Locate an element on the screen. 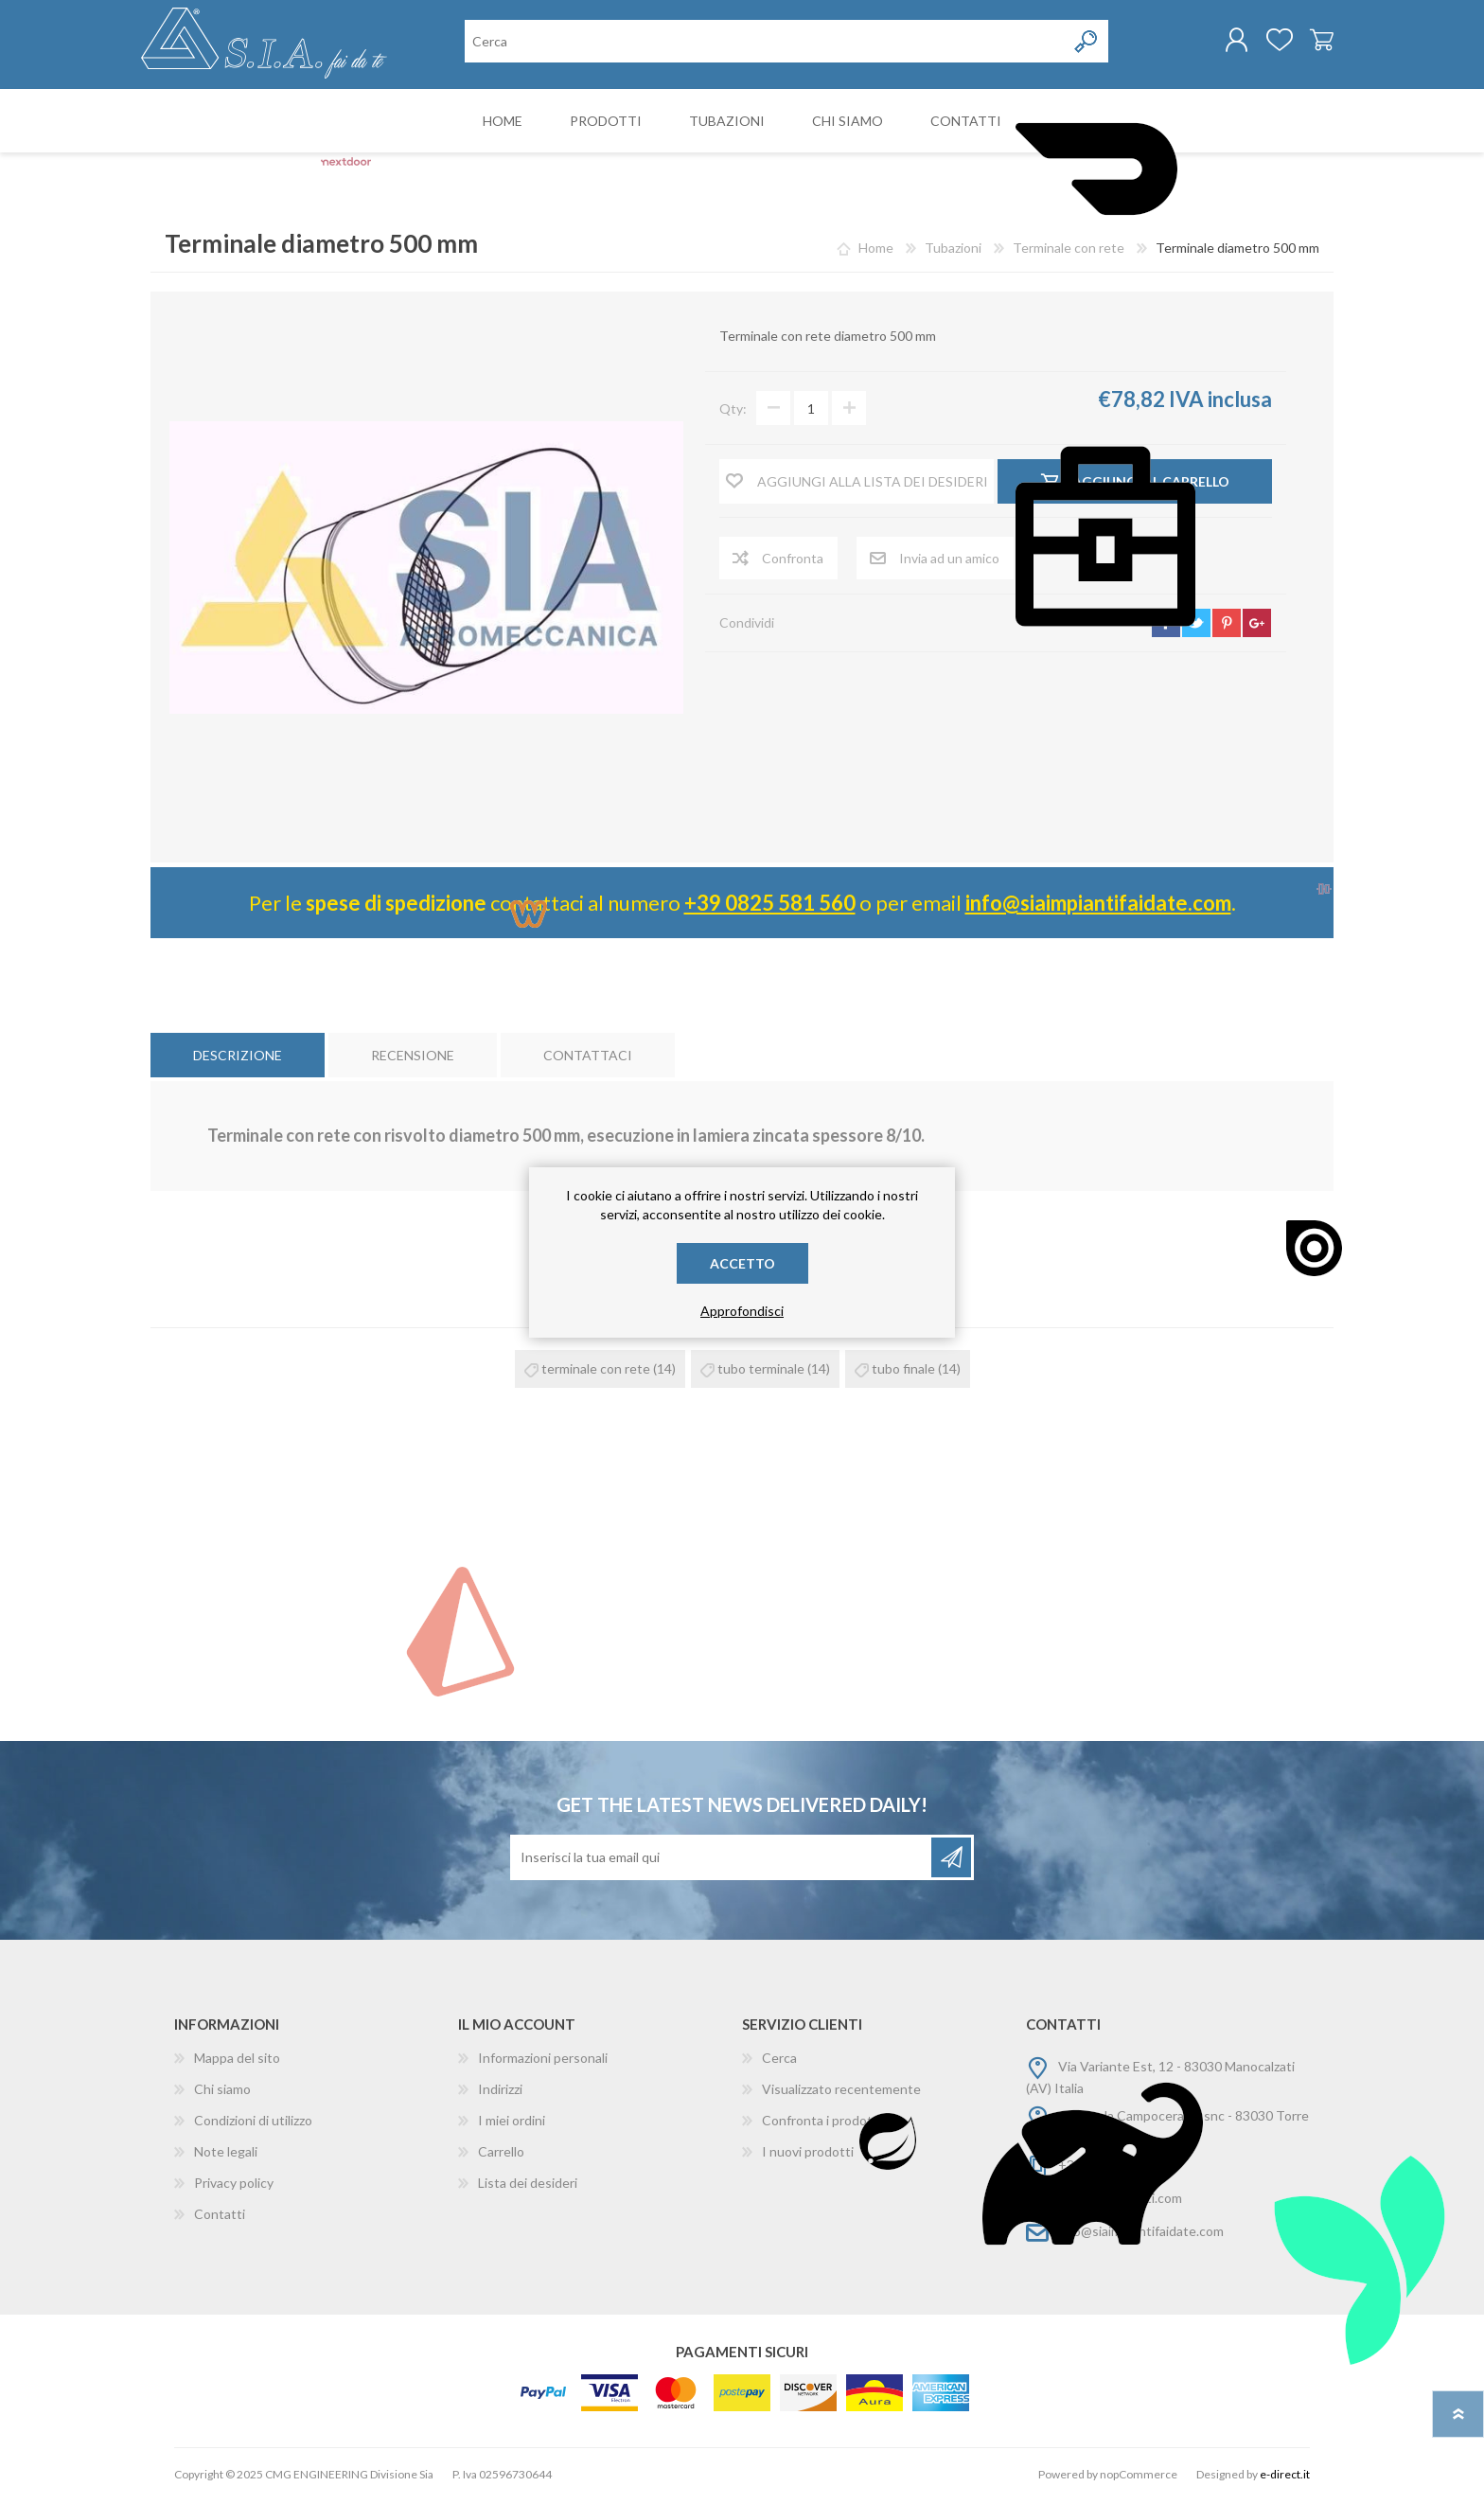  weebly website builder logo is located at coordinates (528, 914).